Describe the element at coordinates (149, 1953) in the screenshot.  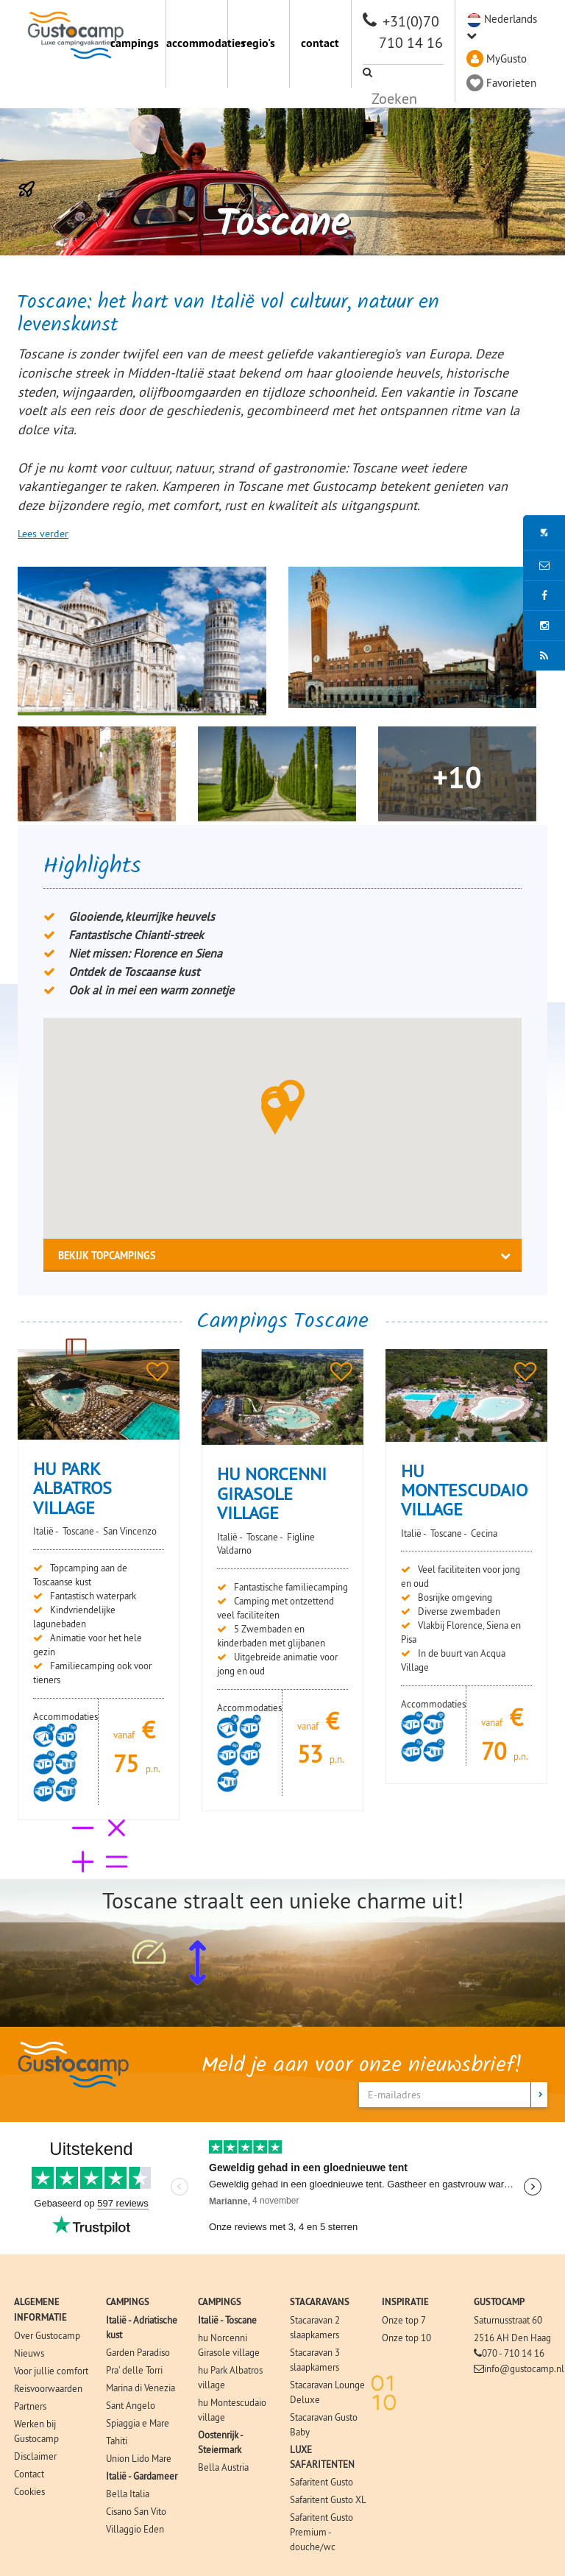
I see `view speed or performance metrics` at that location.